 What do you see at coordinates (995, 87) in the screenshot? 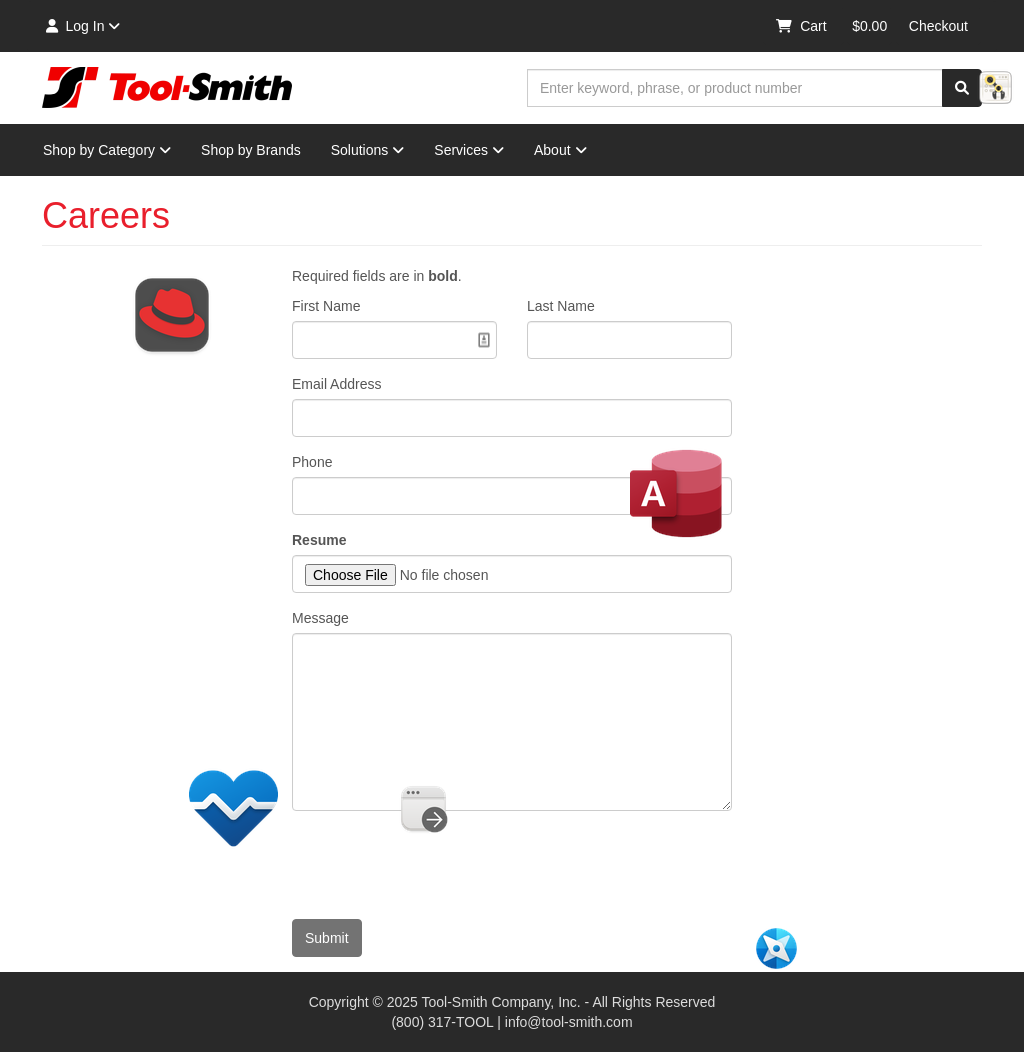
I see `open GNOME Builder IDE` at bounding box center [995, 87].